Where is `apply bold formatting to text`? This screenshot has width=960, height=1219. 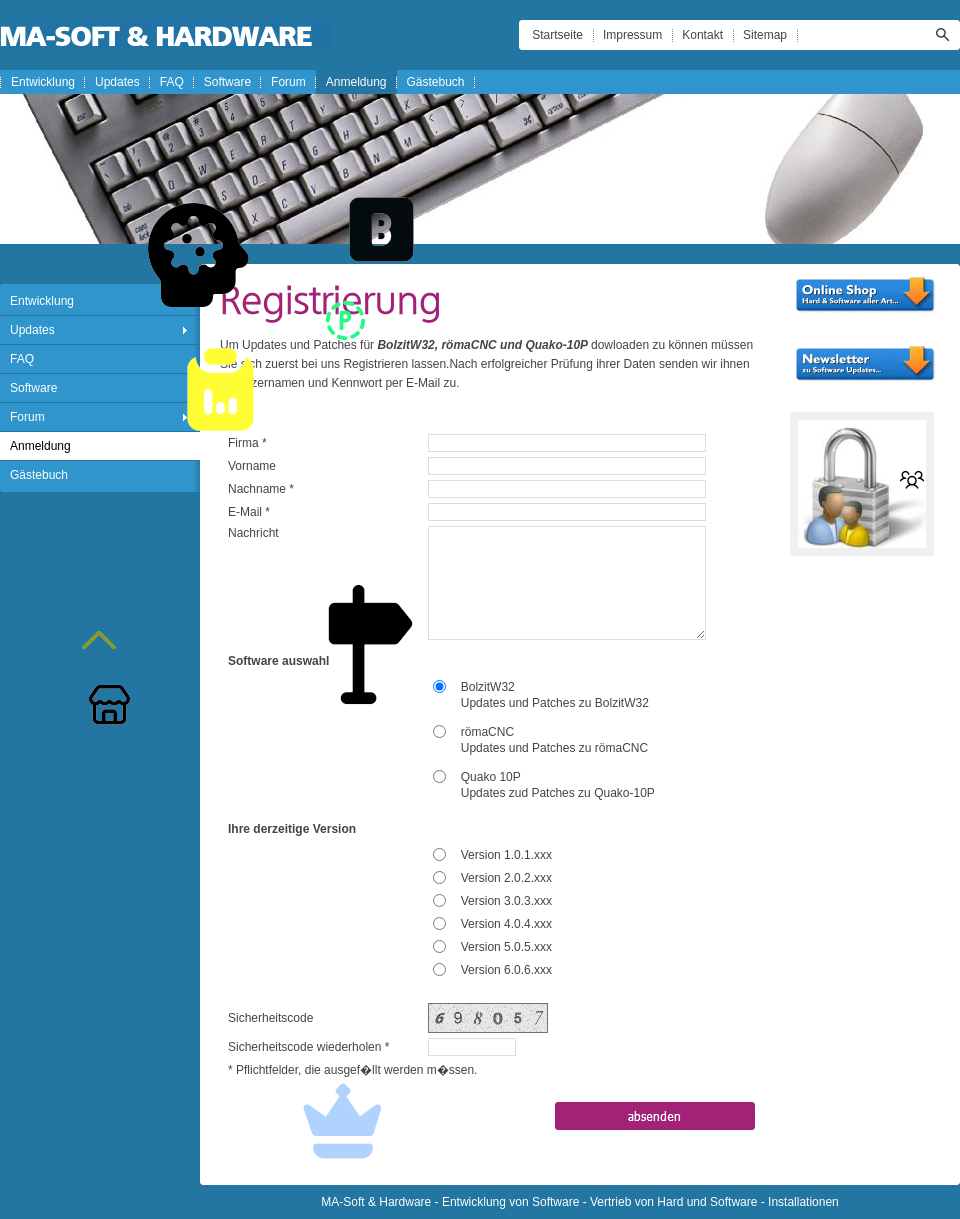 apply bold formatting to text is located at coordinates (381, 229).